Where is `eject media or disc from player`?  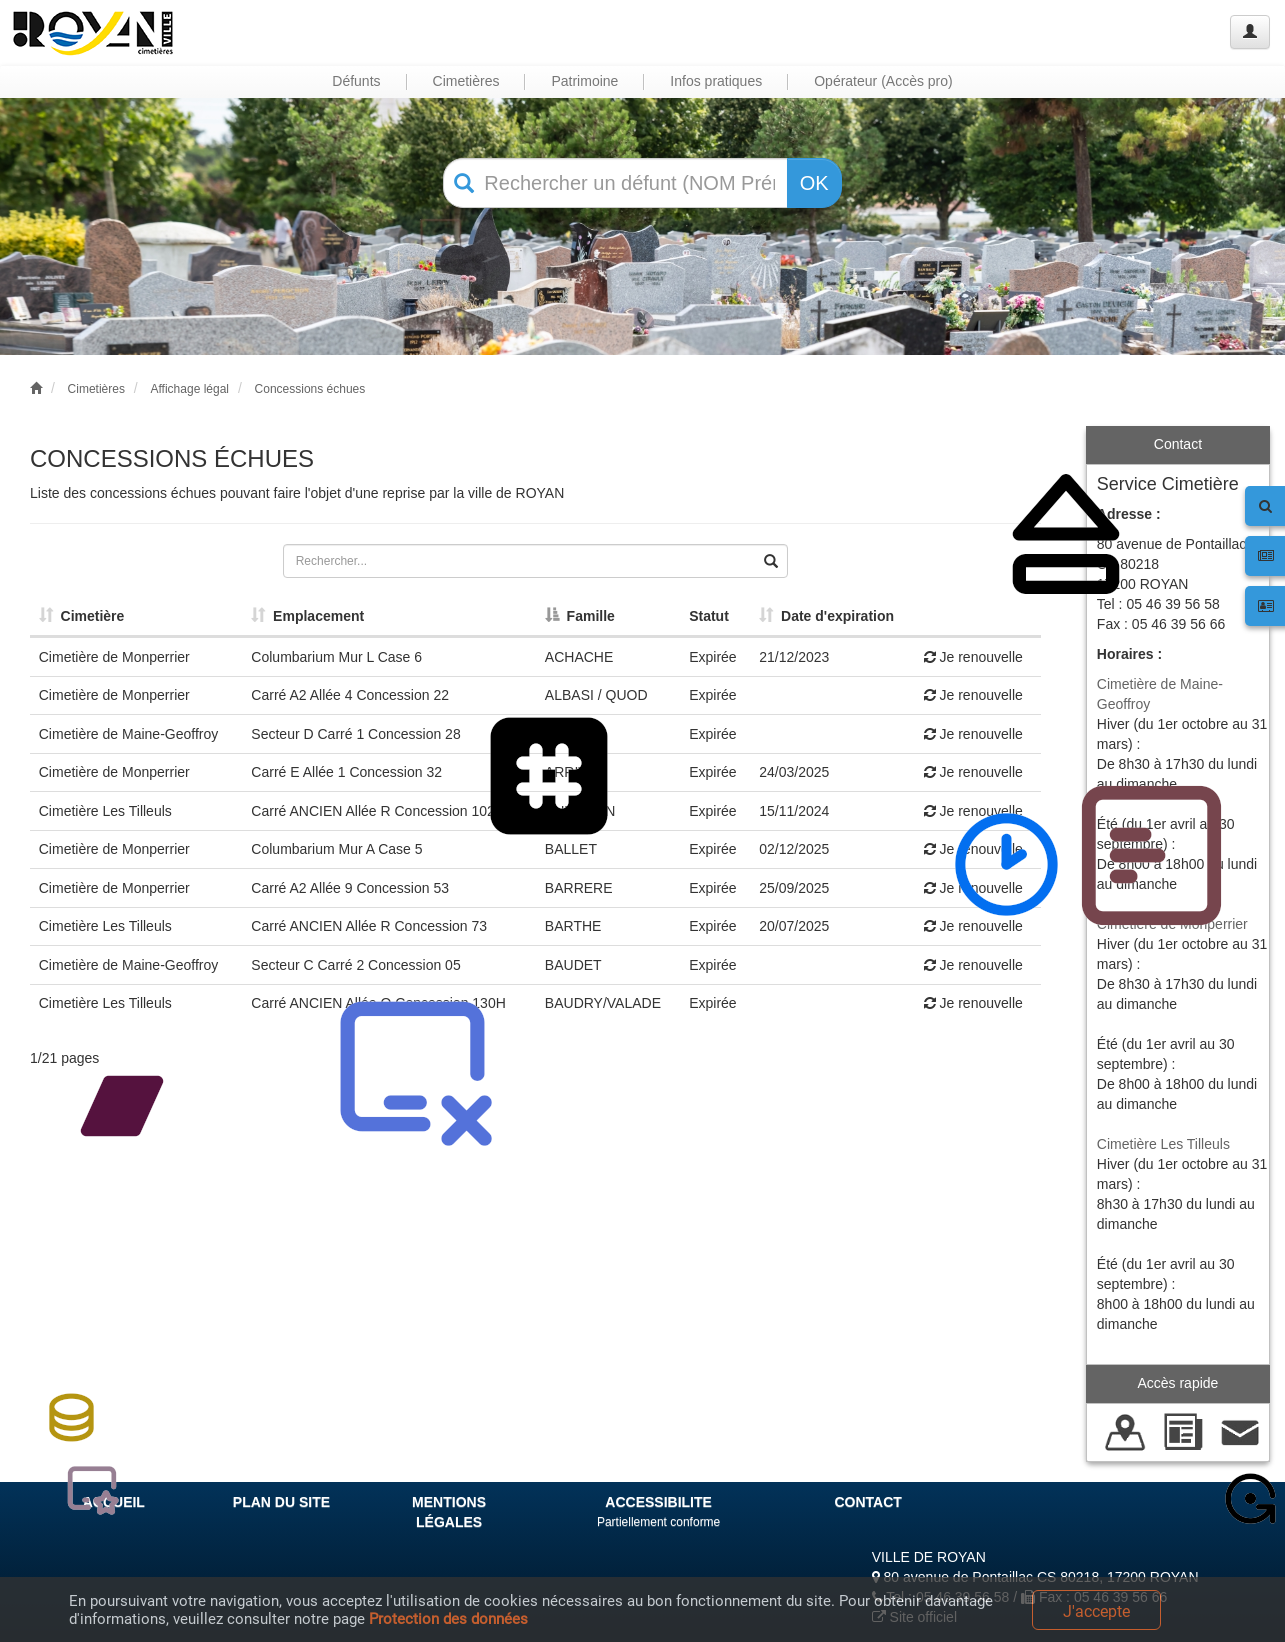 eject media or disc from player is located at coordinates (1066, 534).